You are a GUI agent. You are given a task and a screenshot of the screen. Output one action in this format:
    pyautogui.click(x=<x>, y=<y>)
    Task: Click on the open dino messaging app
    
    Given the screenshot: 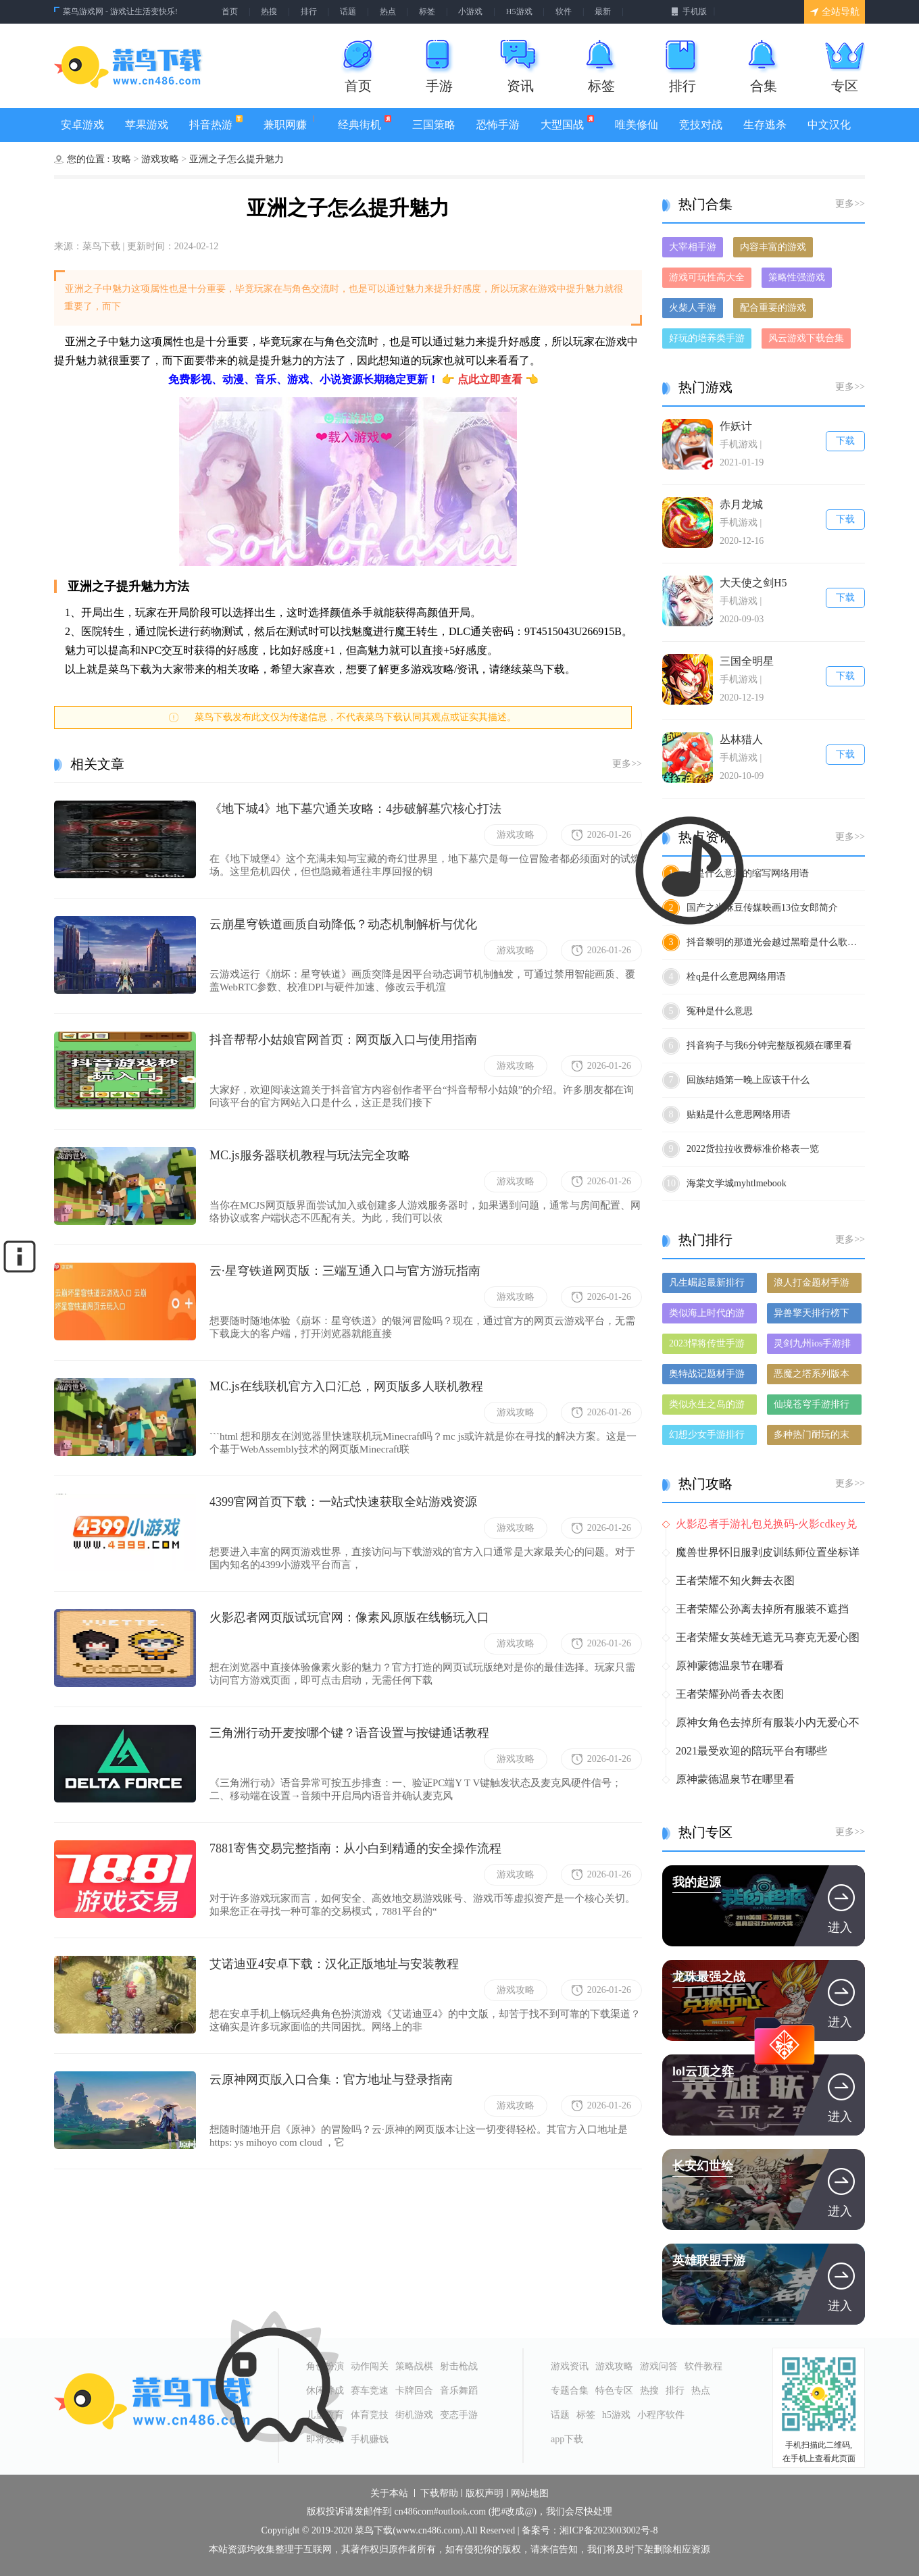 What is the action you would take?
    pyautogui.click(x=281, y=2377)
    